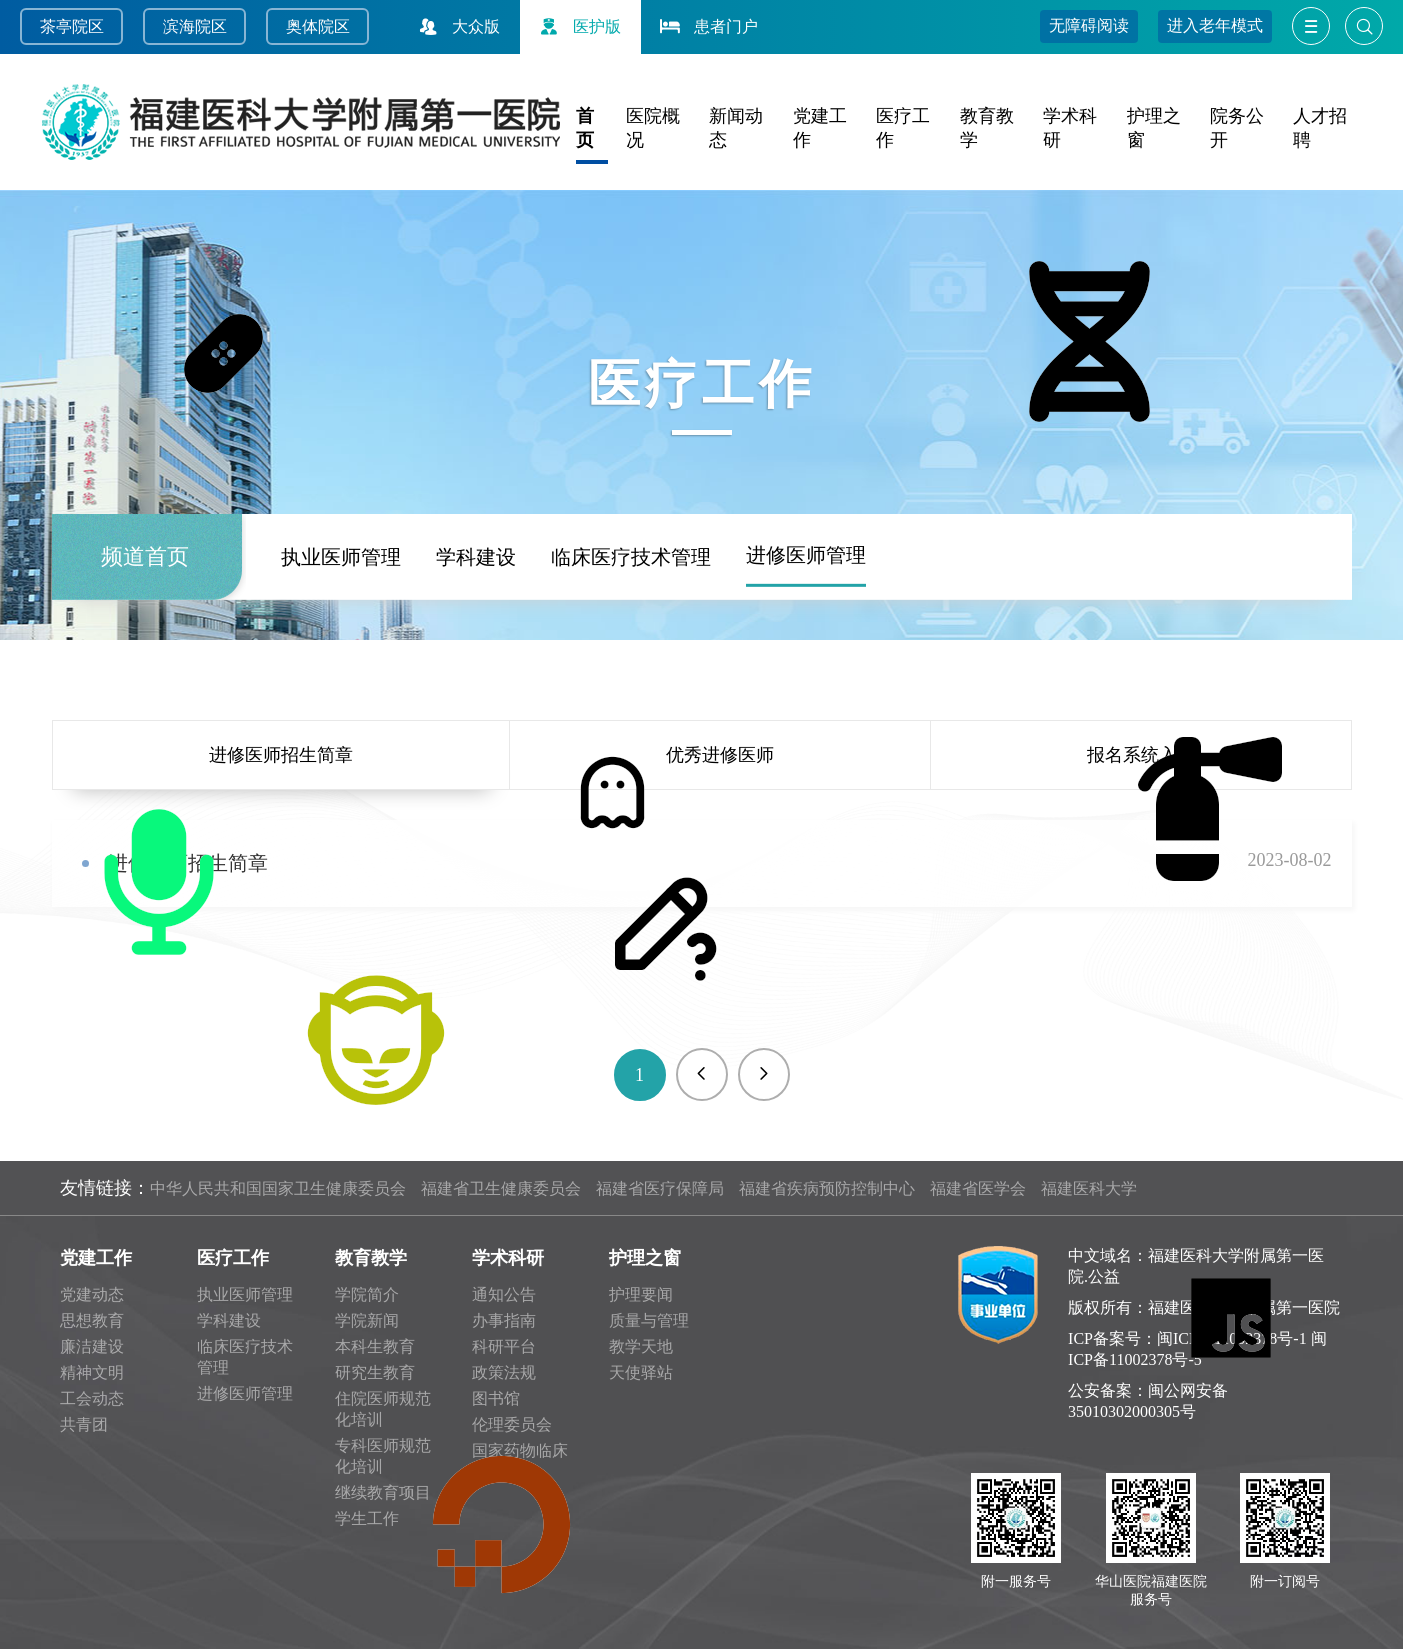 The height and width of the screenshot is (1649, 1403). What do you see at coordinates (663, 922) in the screenshot?
I see `edit help or writing assistance` at bounding box center [663, 922].